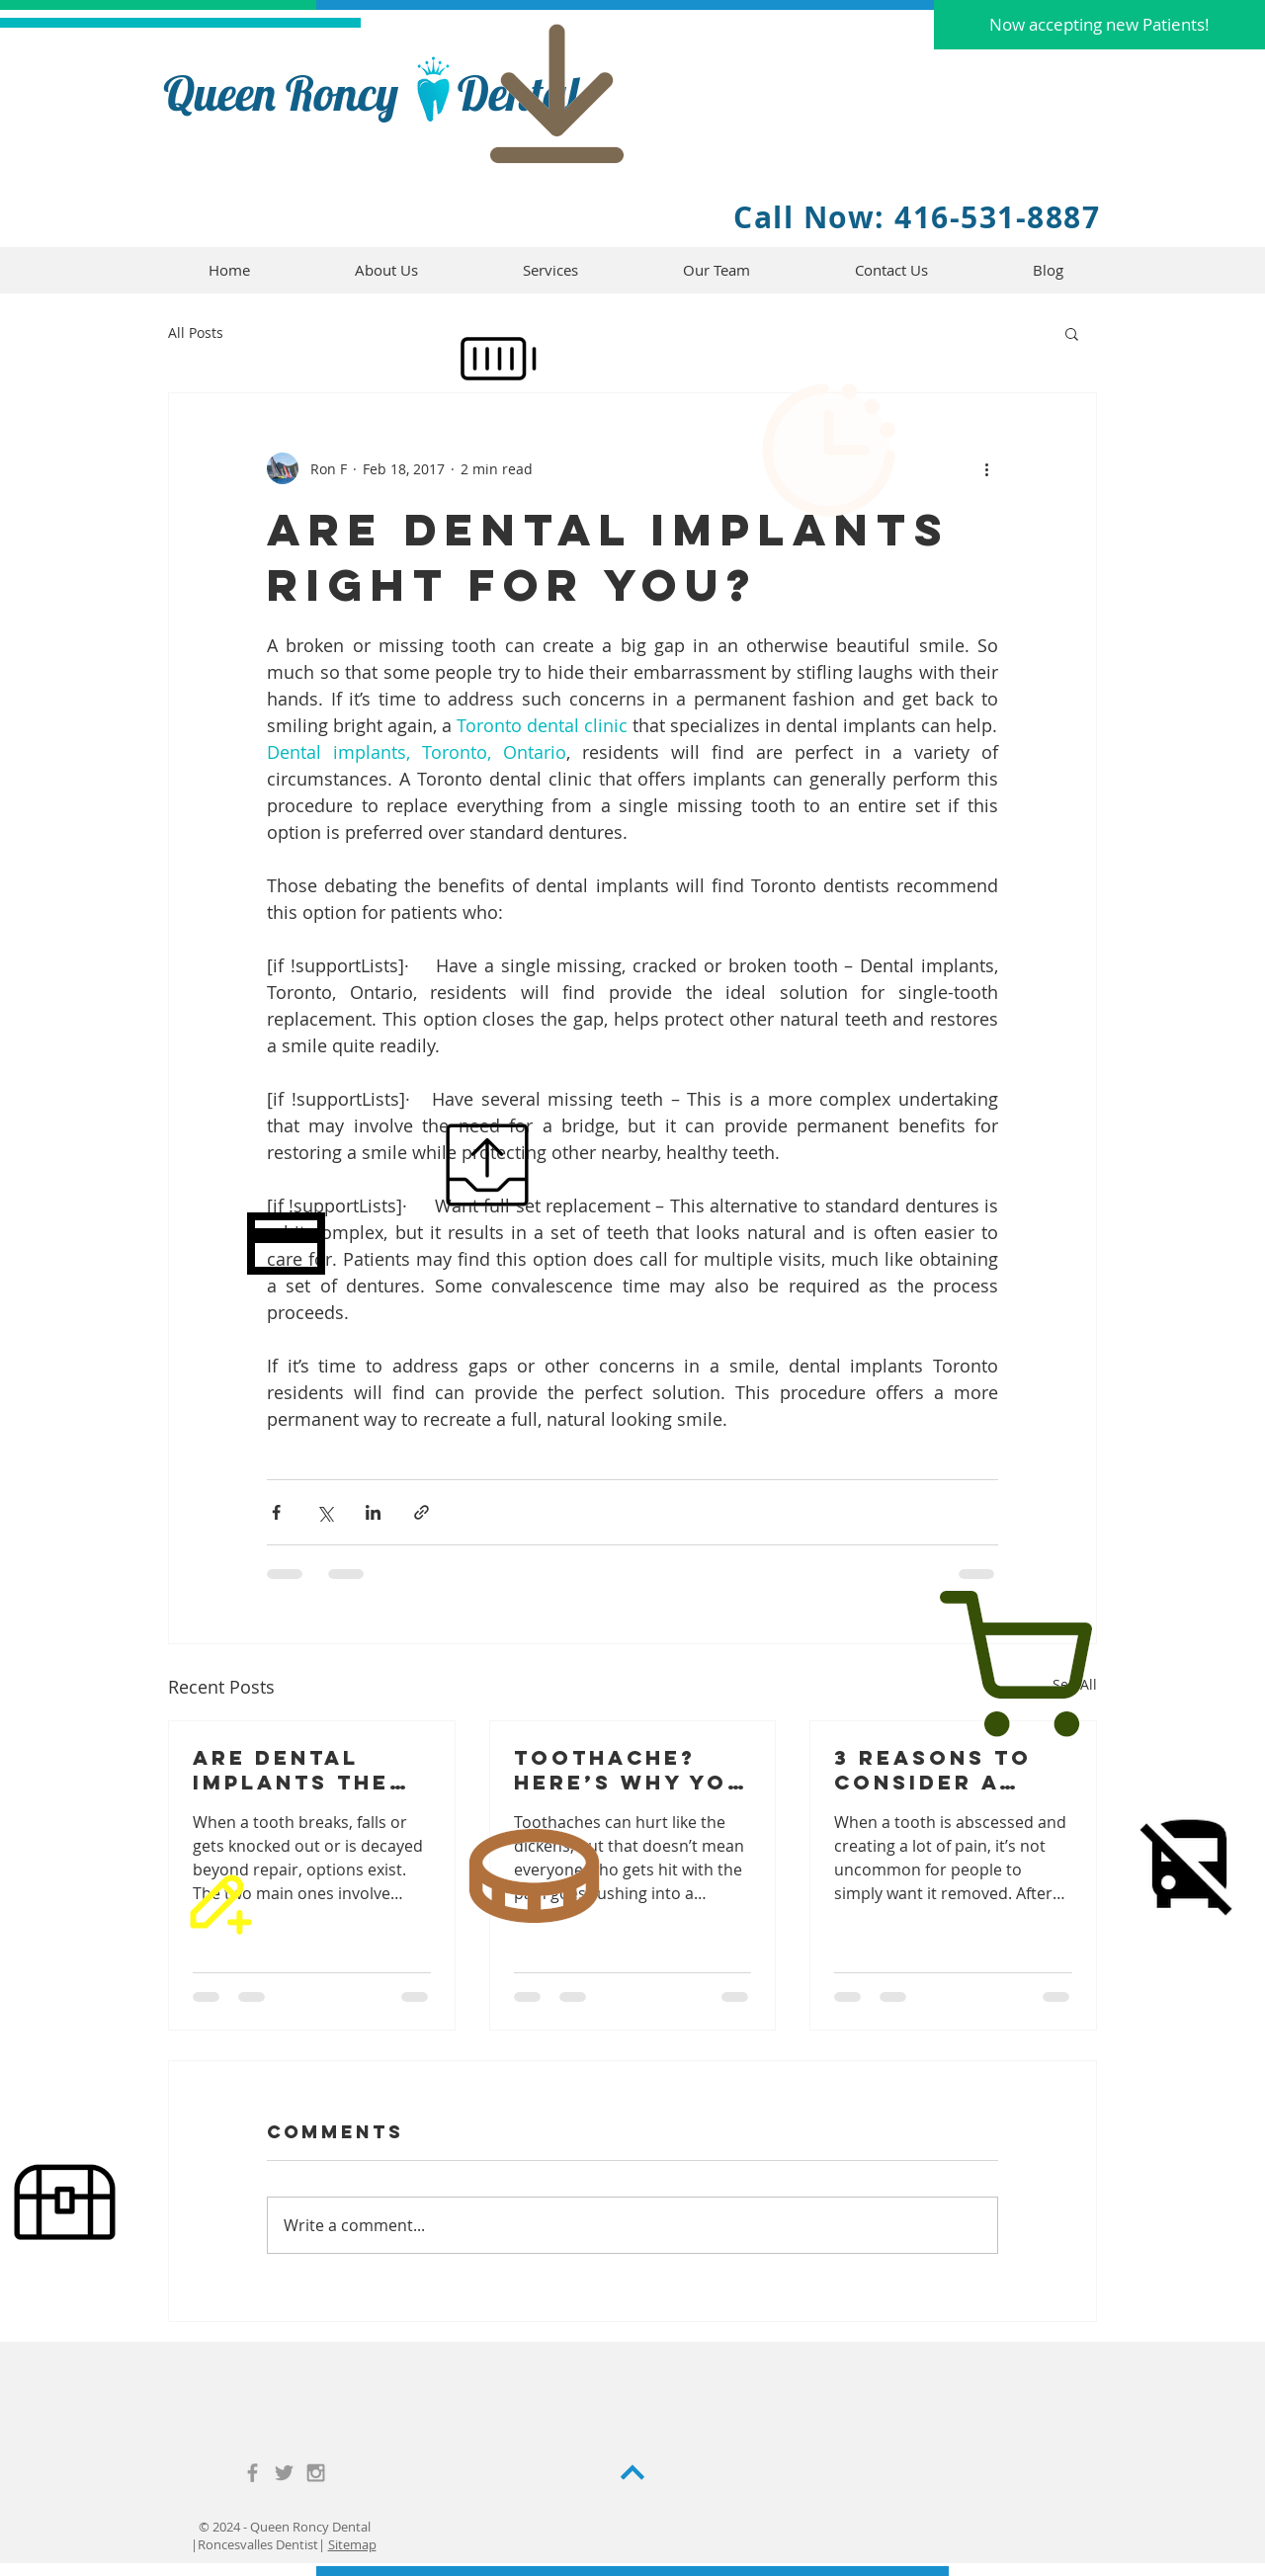  What do you see at coordinates (217, 1900) in the screenshot?
I see `create a new note or document` at bounding box center [217, 1900].